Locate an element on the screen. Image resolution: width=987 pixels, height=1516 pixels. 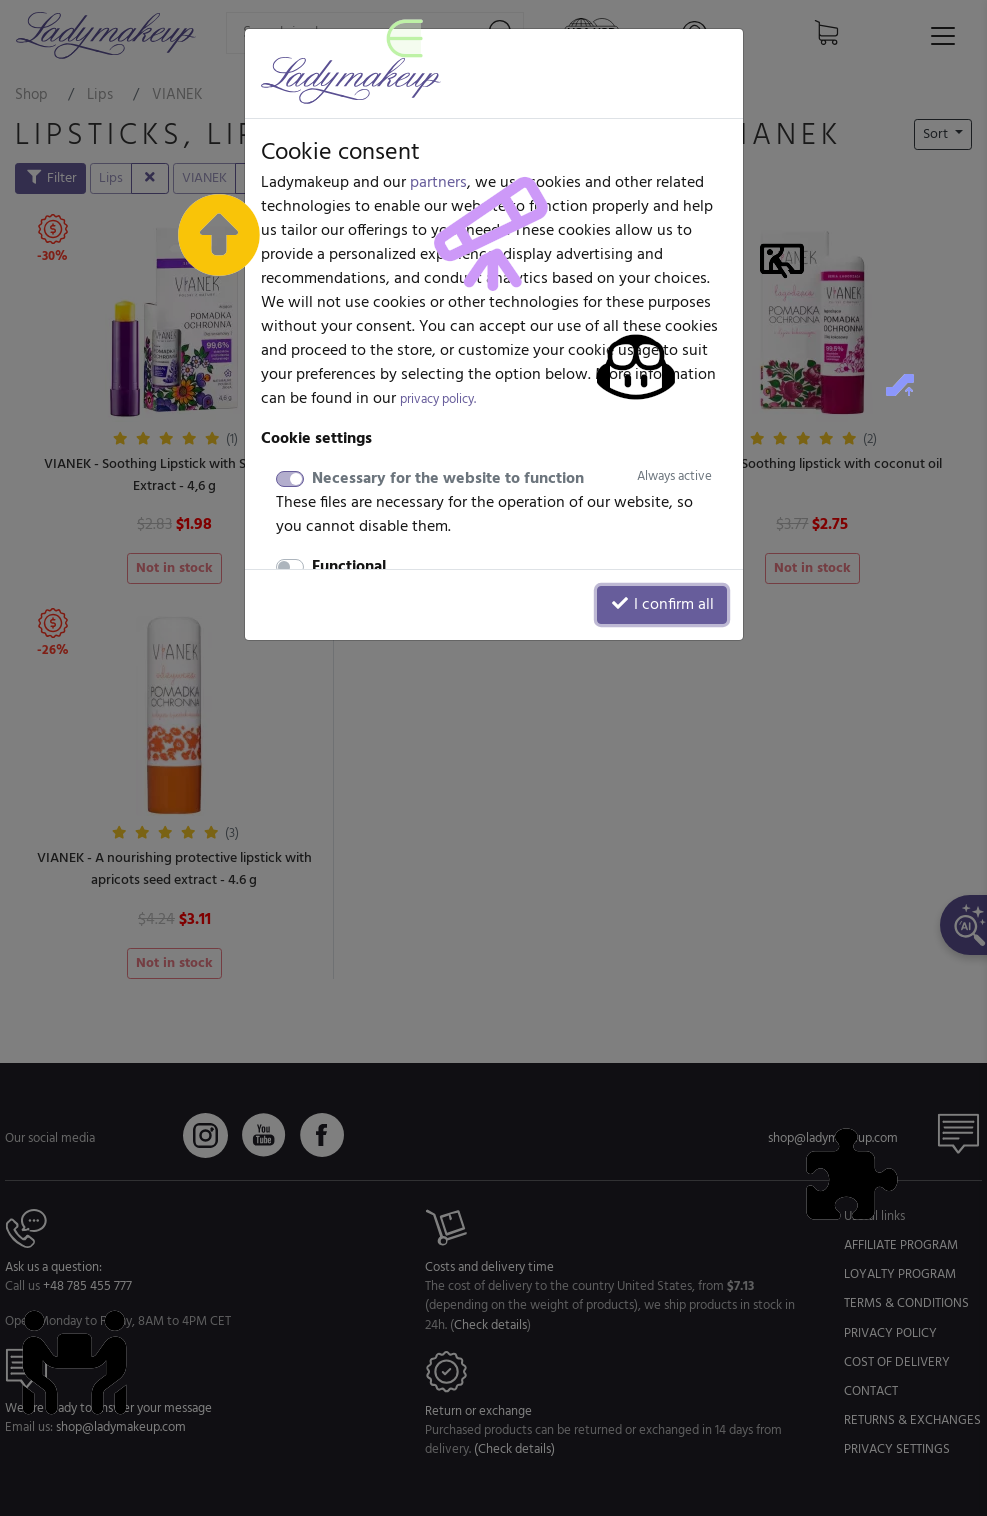
access plugins or extensions is located at coordinates (852, 1174).